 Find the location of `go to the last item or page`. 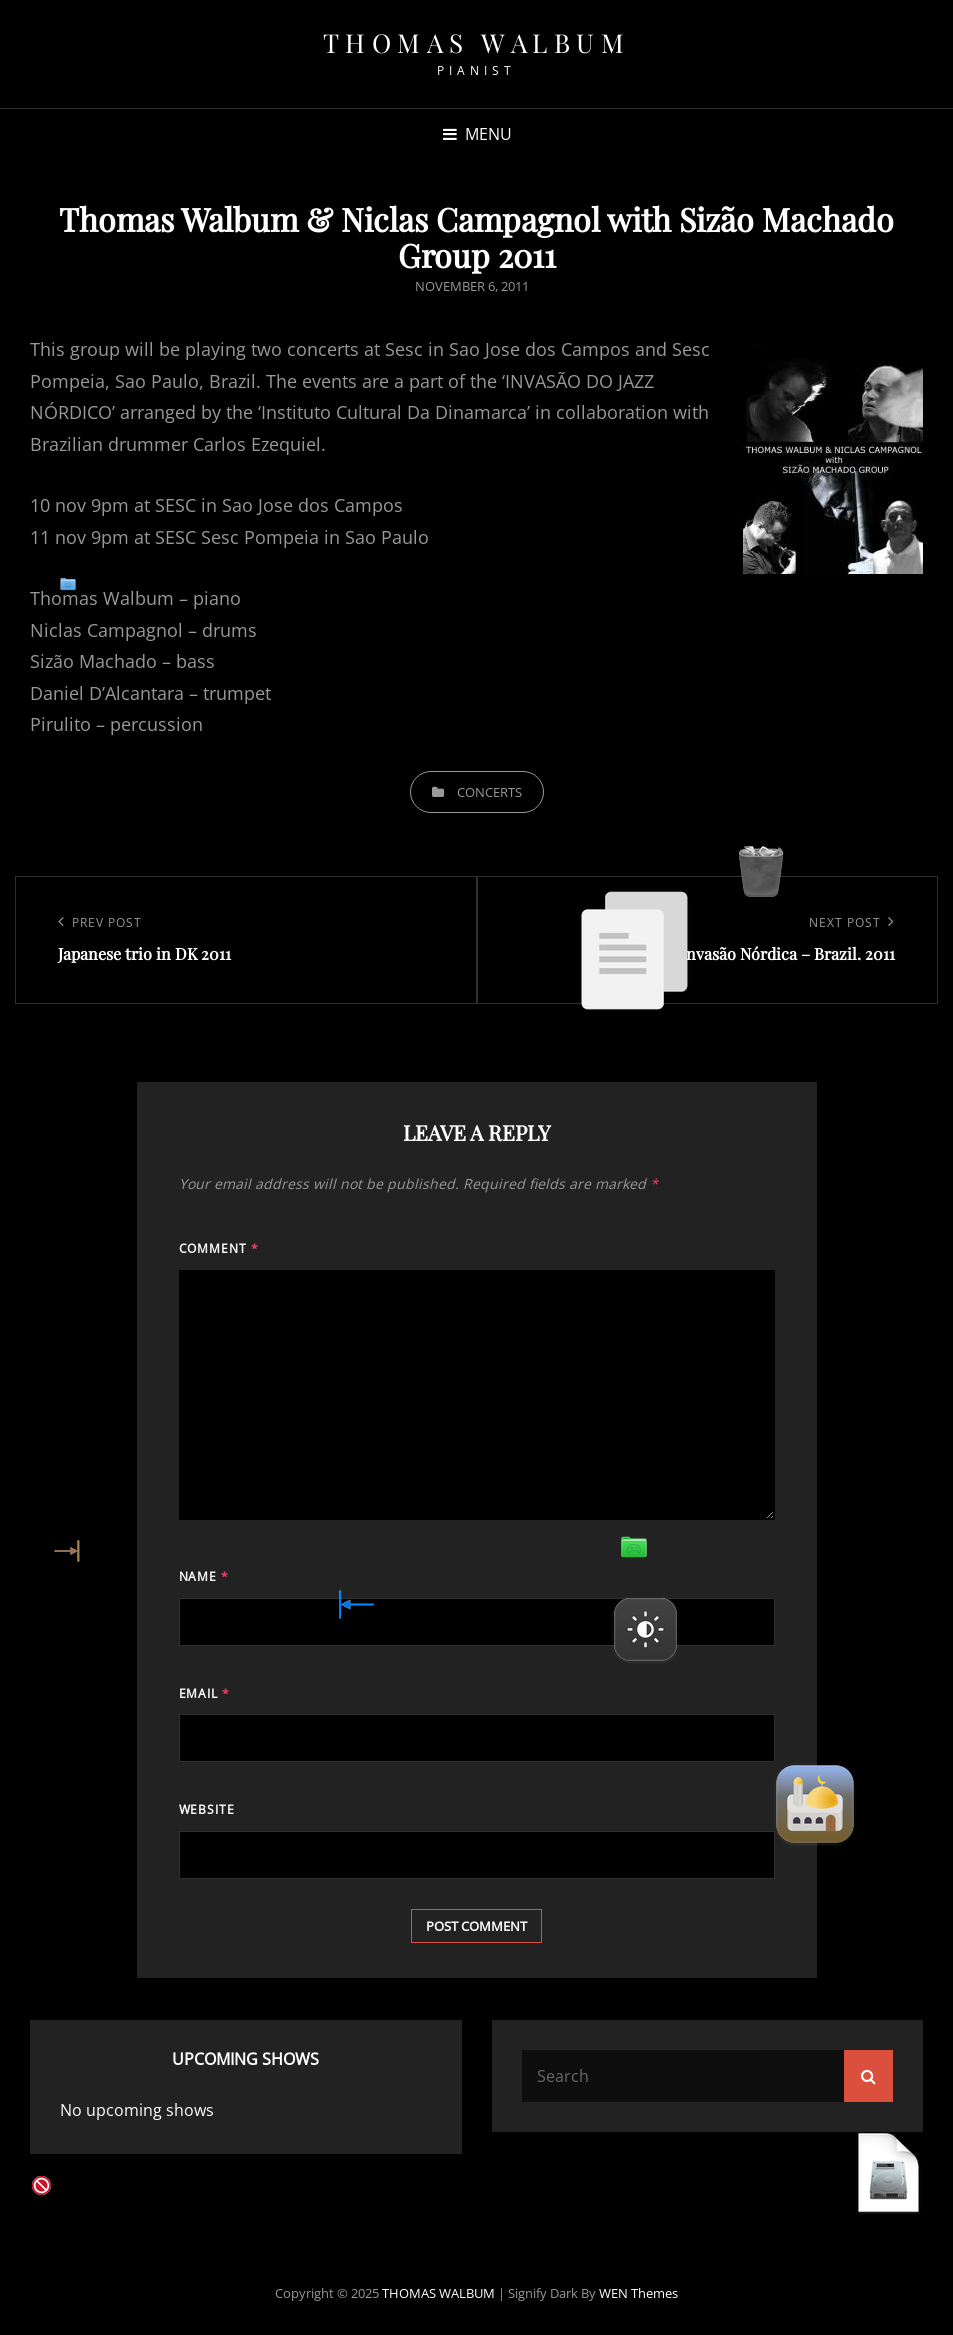

go to the last item or page is located at coordinates (67, 1551).